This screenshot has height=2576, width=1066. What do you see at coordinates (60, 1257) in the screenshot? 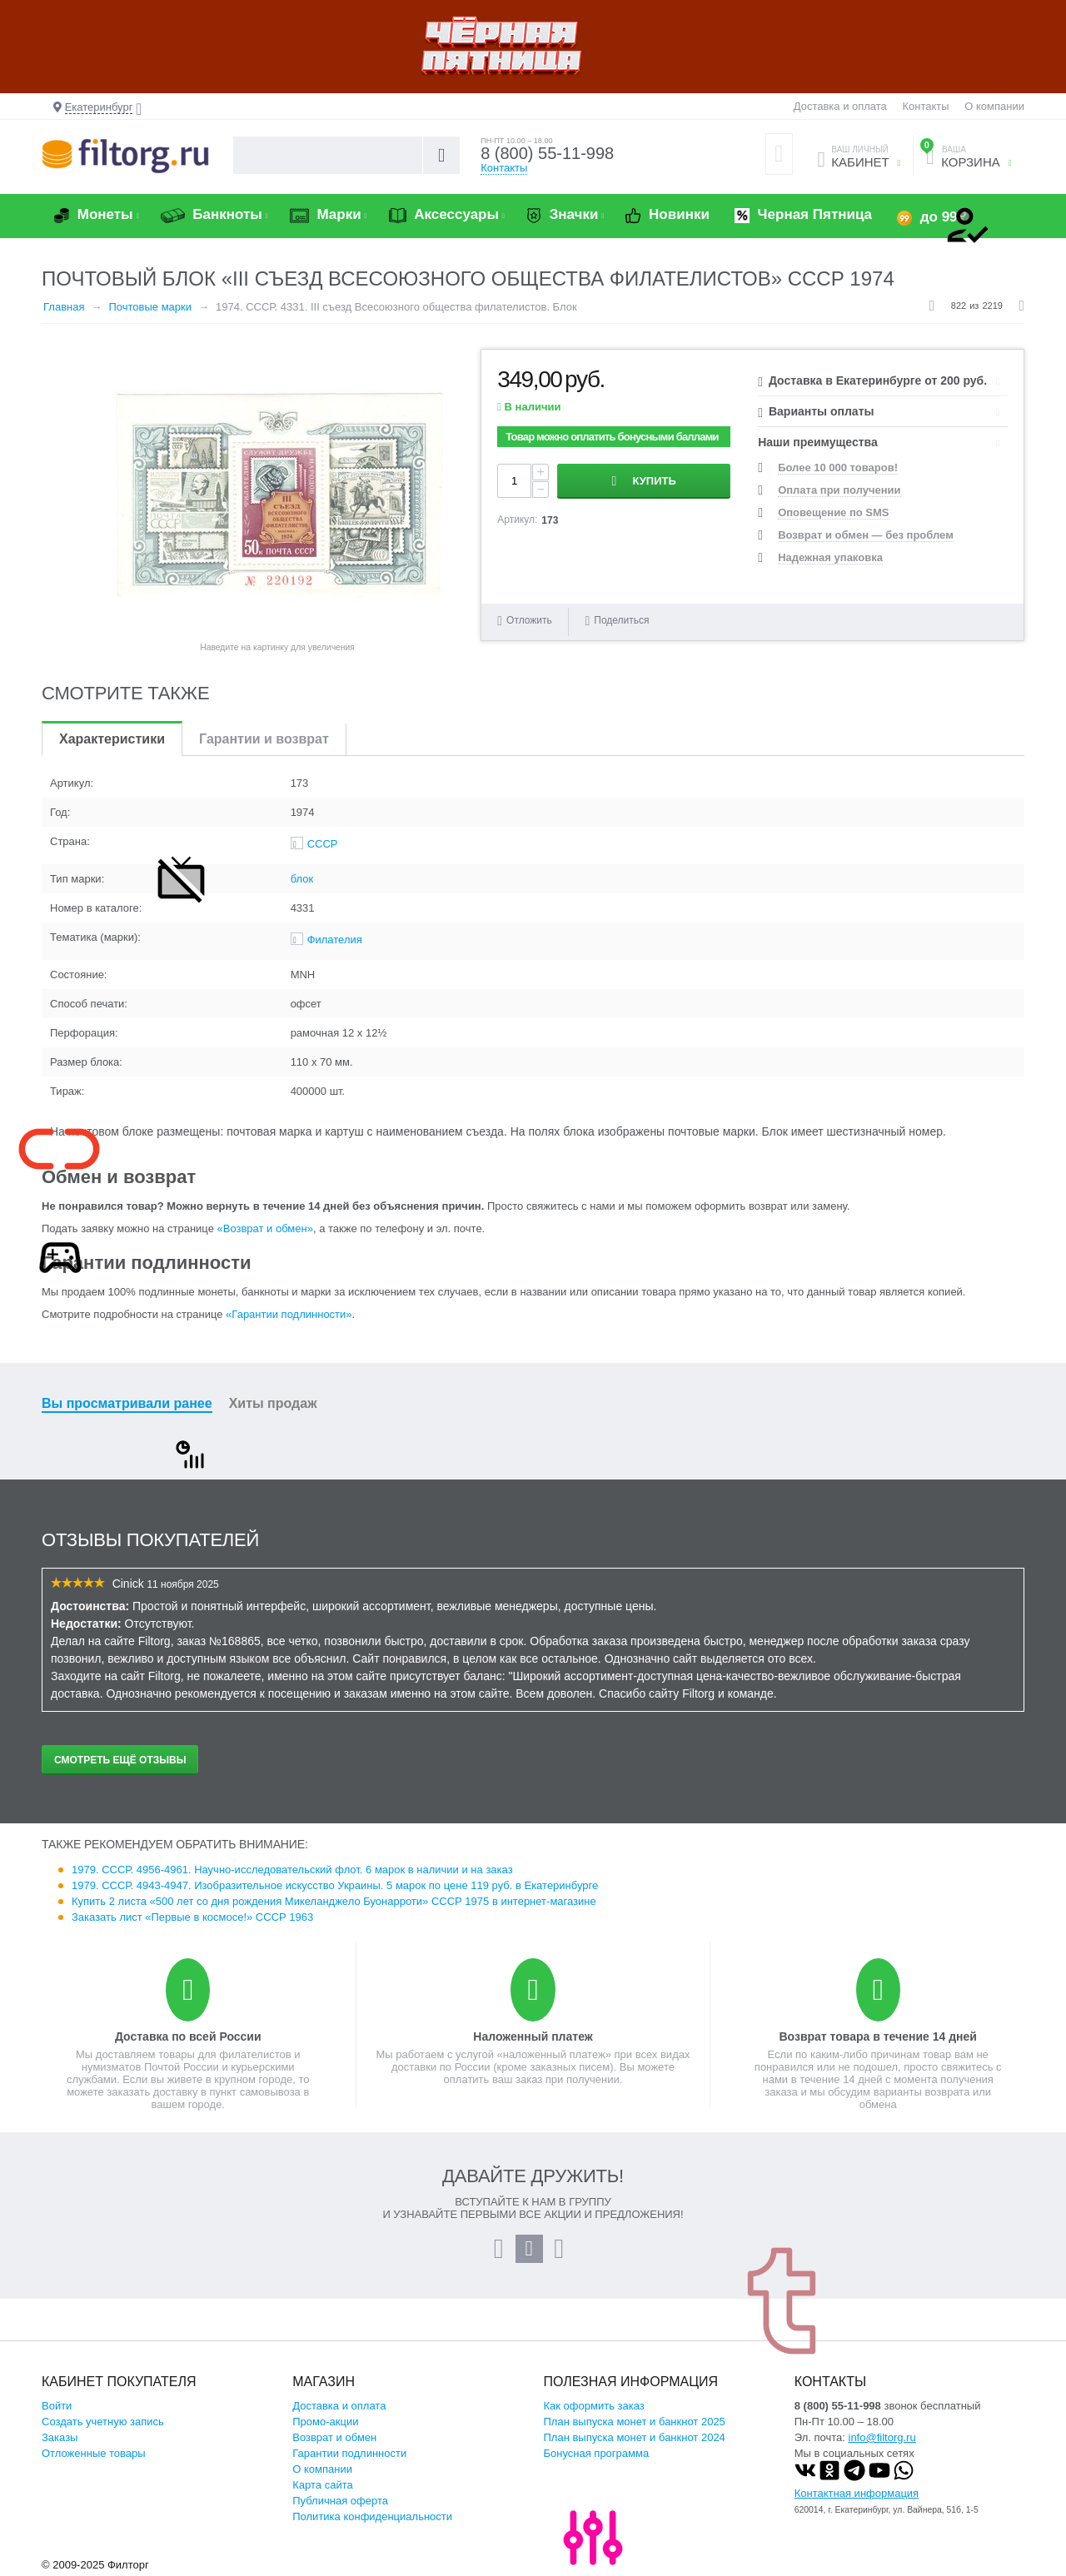
I see `access gaming or esports features` at bounding box center [60, 1257].